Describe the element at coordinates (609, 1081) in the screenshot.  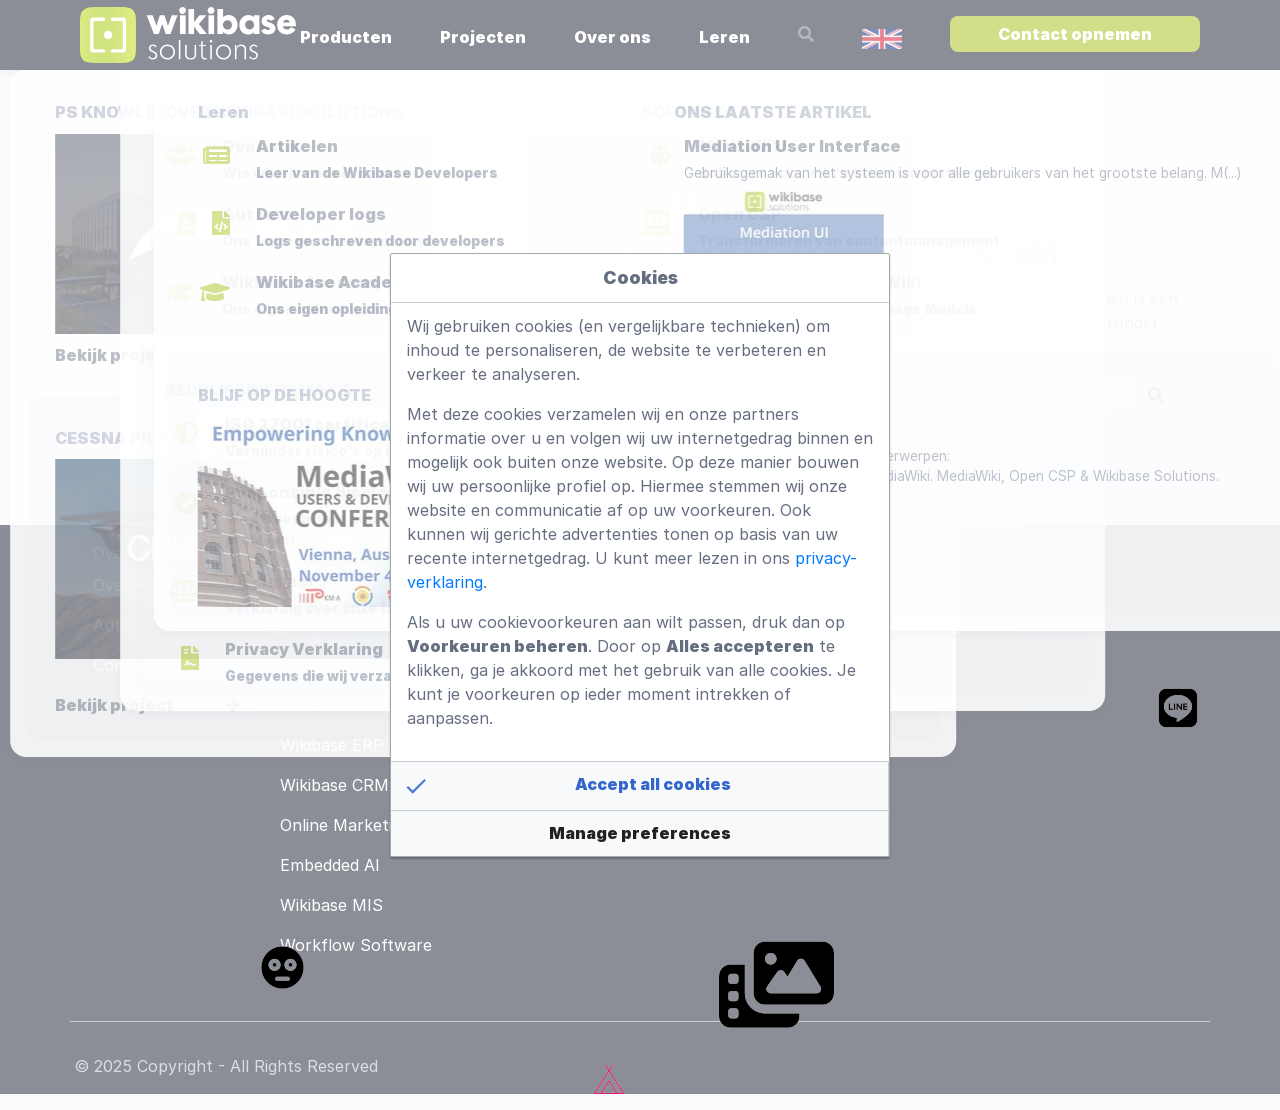
I see `access camping or outdoor accommodation options` at that location.